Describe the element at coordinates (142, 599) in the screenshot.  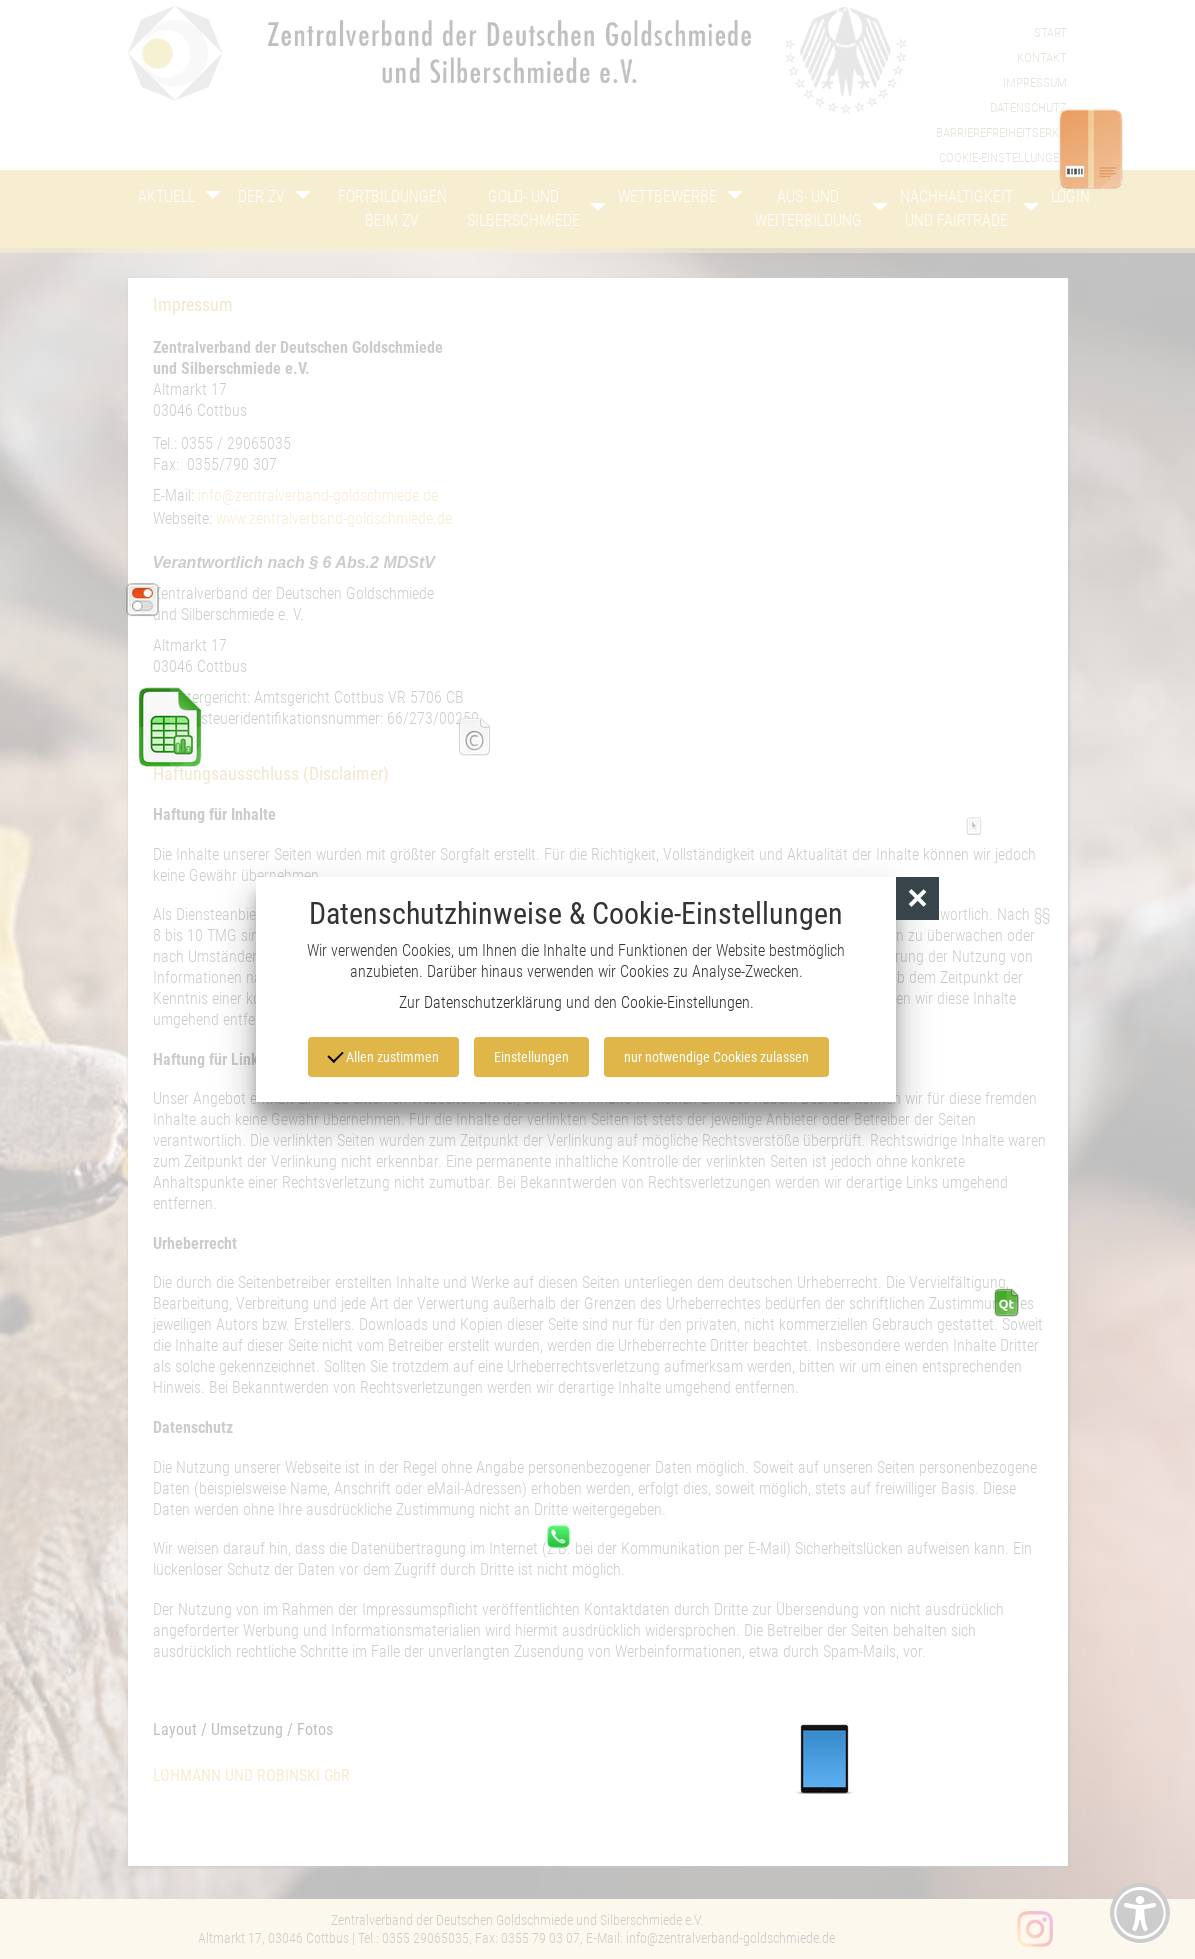
I see `open unity tweak tool settings` at that location.